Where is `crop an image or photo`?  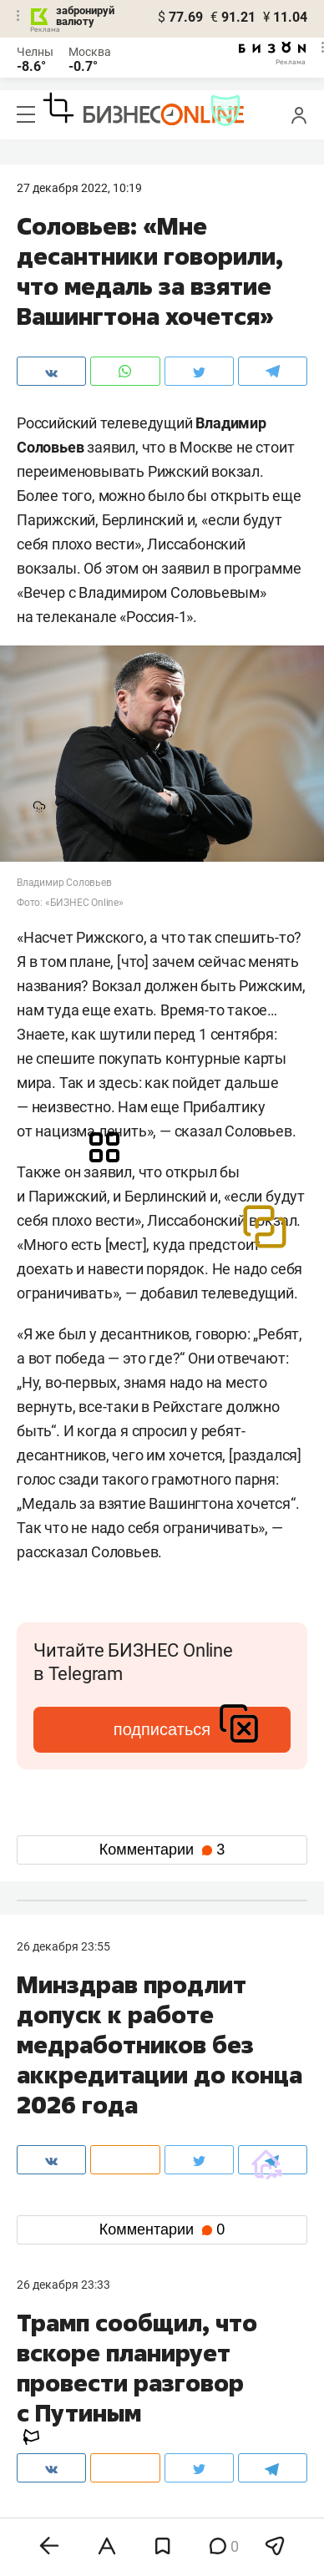
crop an image or photo is located at coordinates (58, 108).